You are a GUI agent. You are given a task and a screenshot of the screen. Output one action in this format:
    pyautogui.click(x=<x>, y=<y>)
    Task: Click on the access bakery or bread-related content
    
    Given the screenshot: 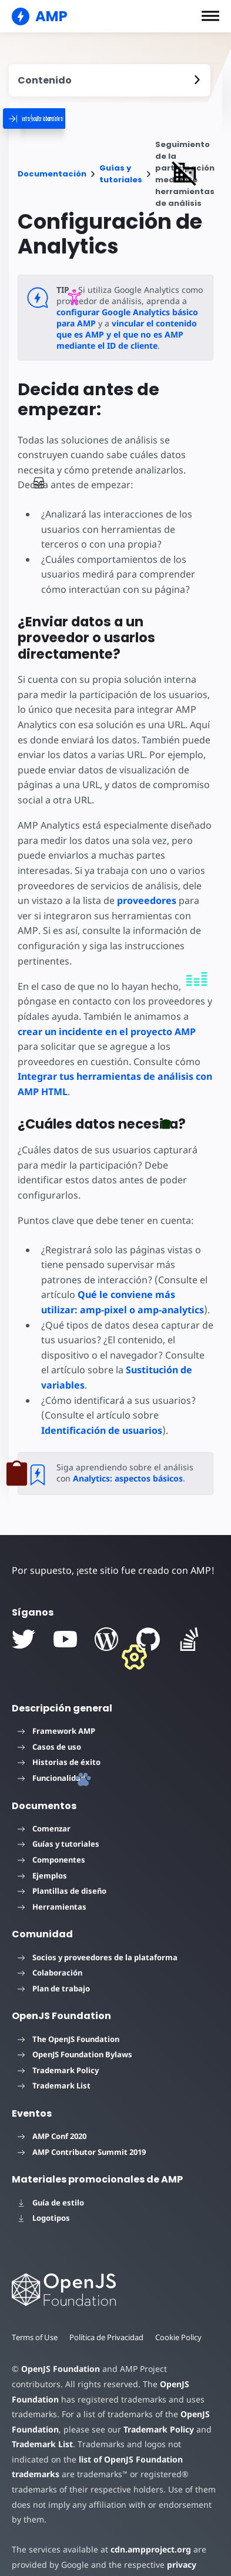 What is the action you would take?
    pyautogui.click(x=166, y=1124)
    